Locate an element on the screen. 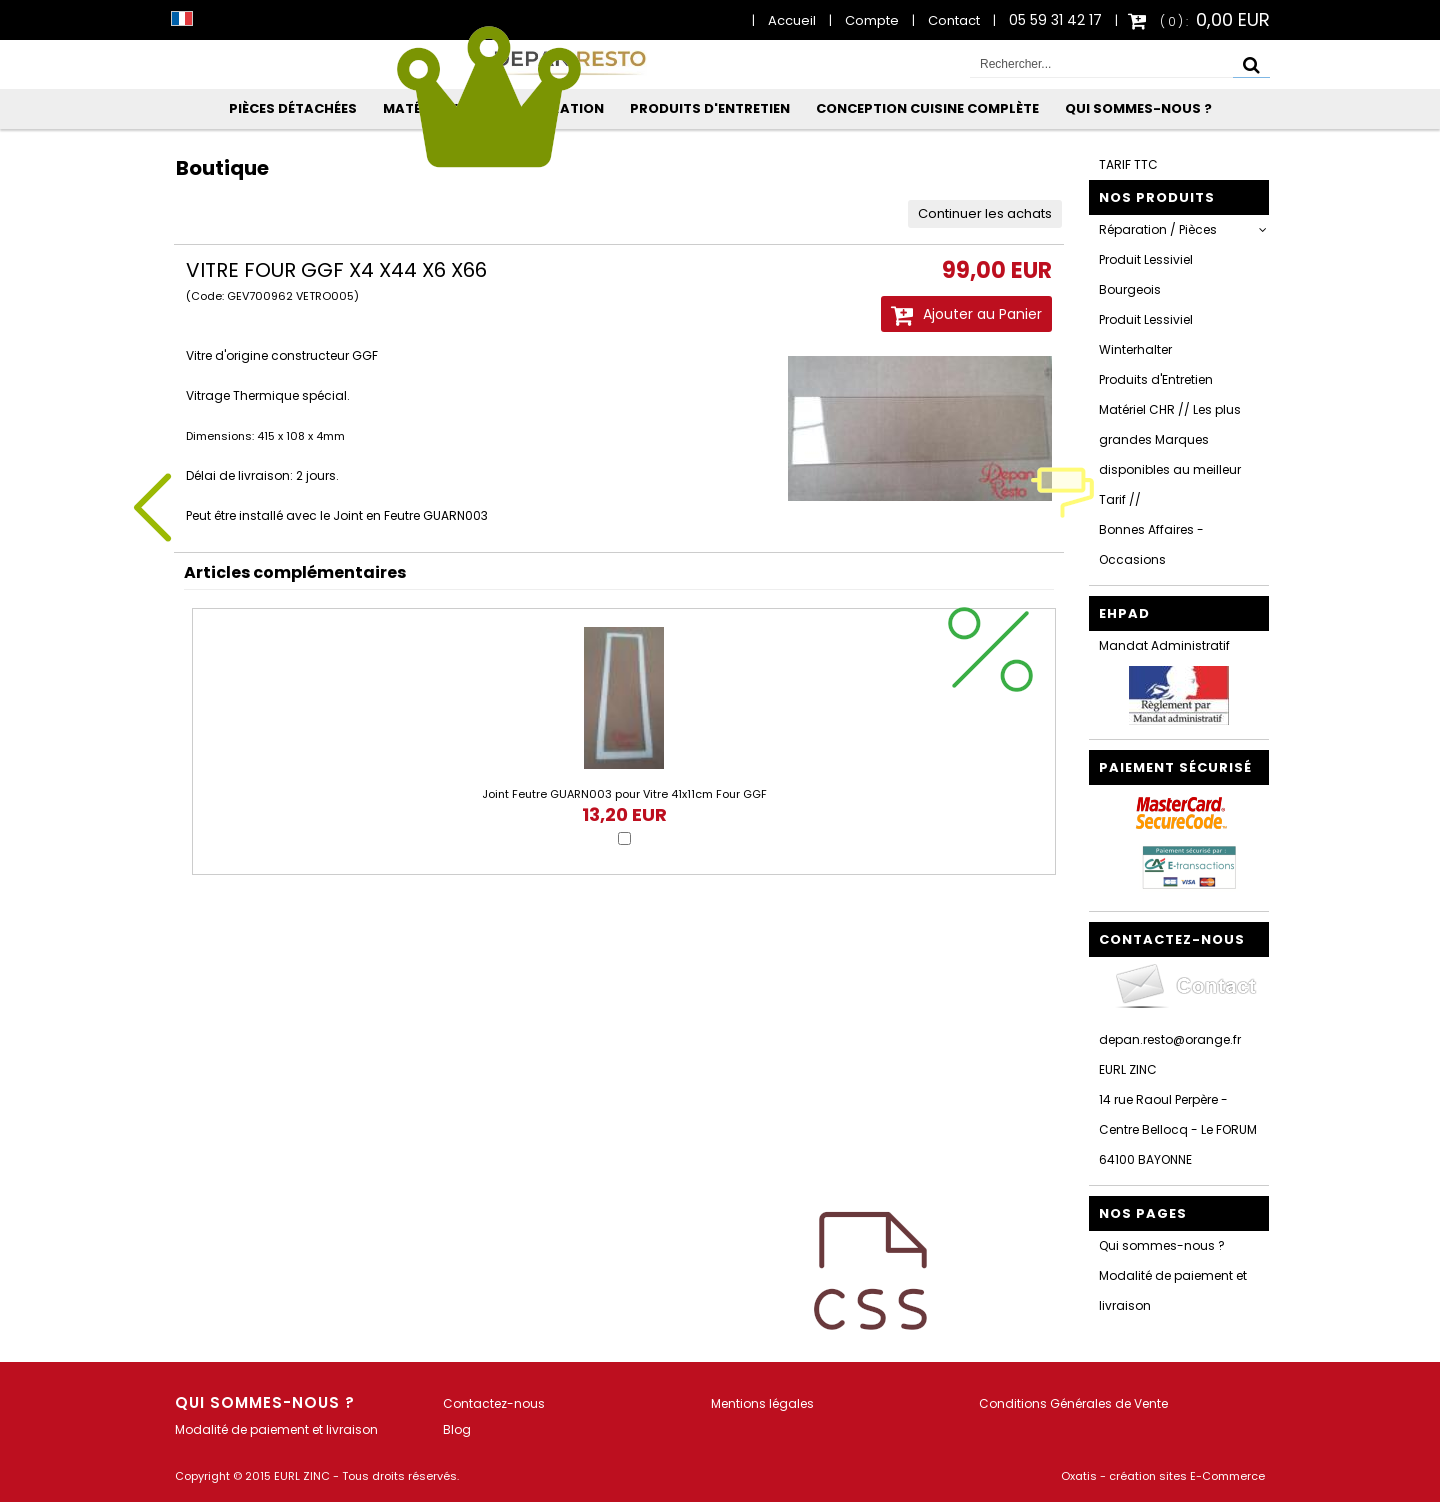  customize theme or appearance settings is located at coordinates (1062, 488).